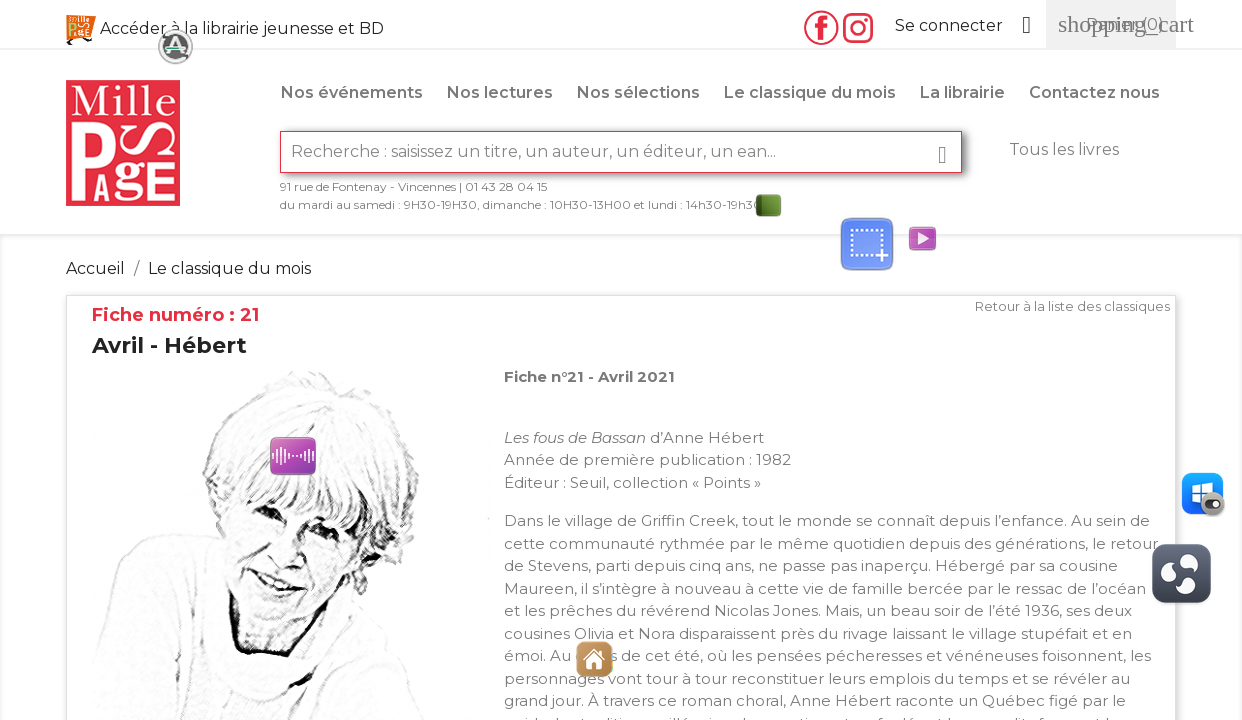 The width and height of the screenshot is (1242, 720). What do you see at coordinates (768, 204) in the screenshot?
I see `access the desktop folder` at bounding box center [768, 204].